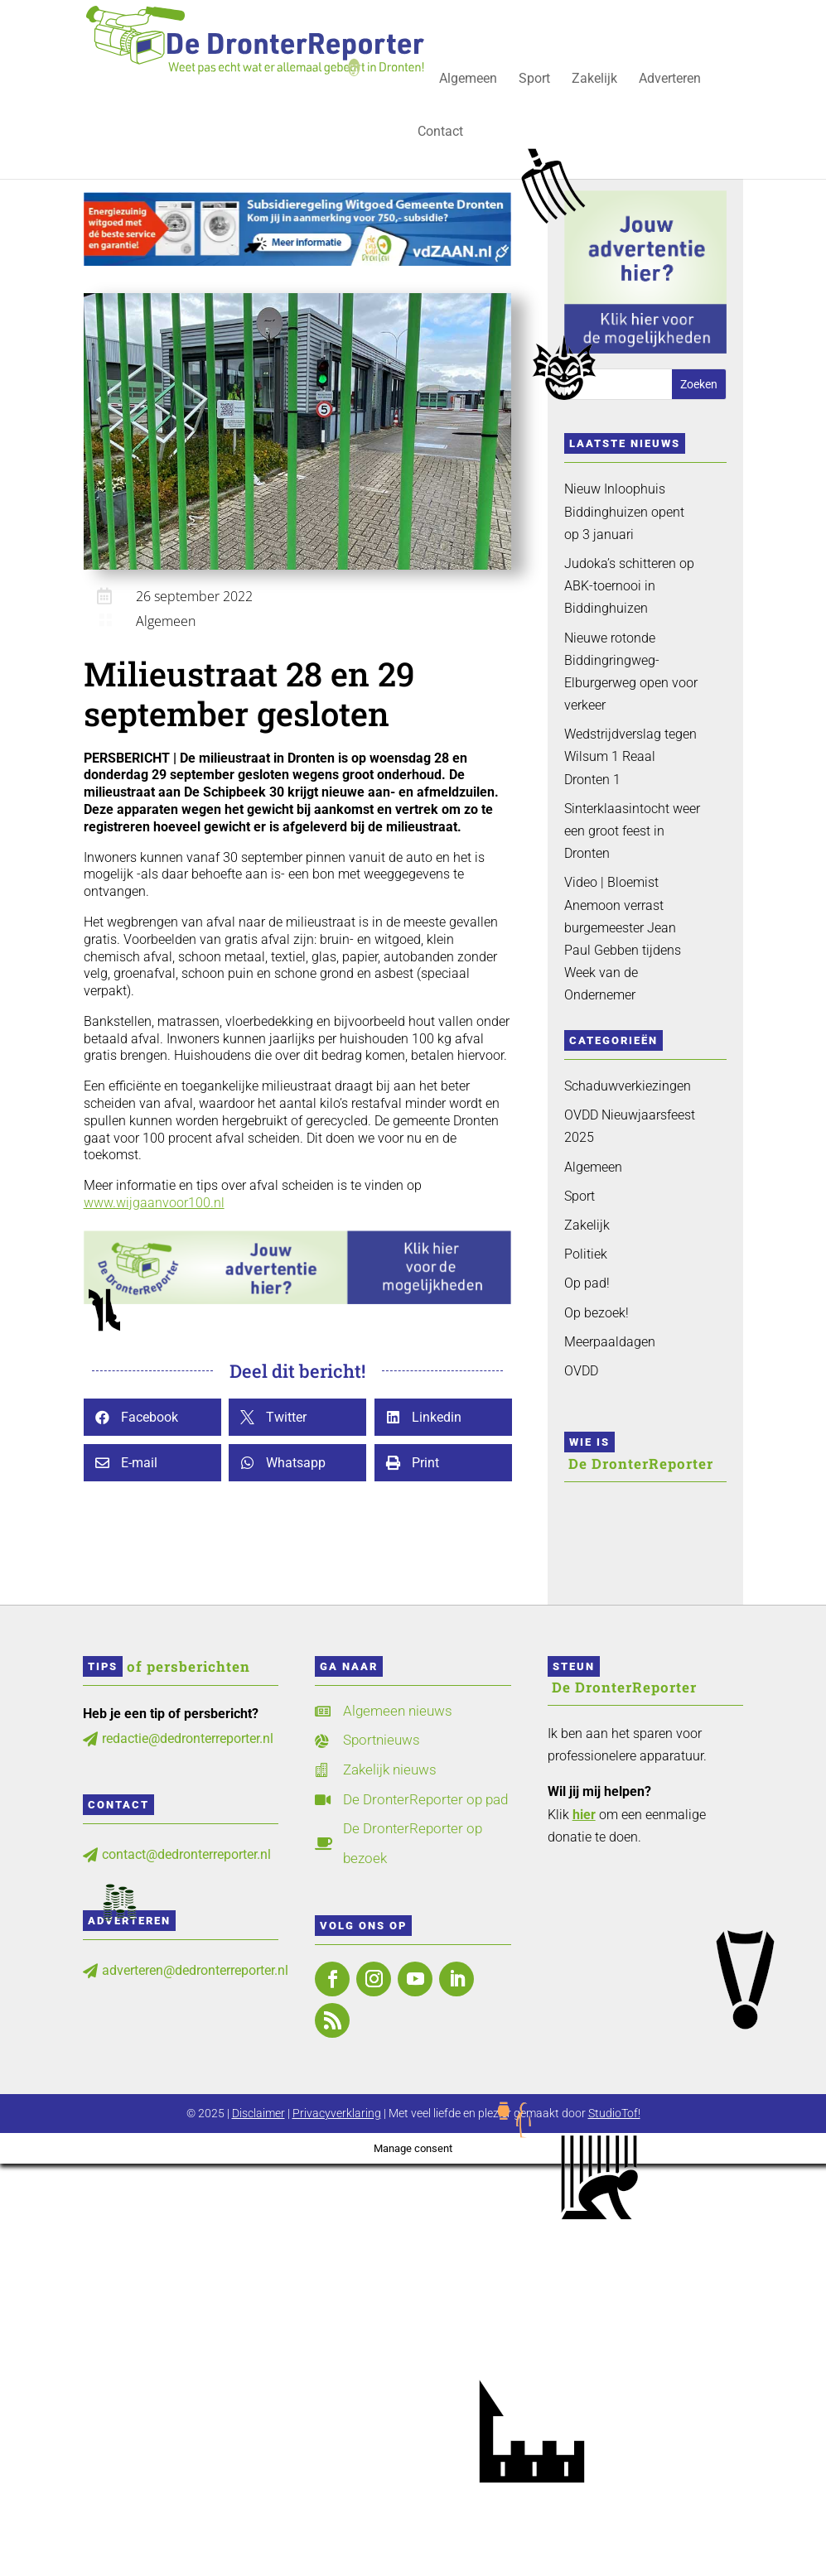 The image size is (826, 2576). What do you see at coordinates (532, 2430) in the screenshot?
I see `view castle or fortress in game` at bounding box center [532, 2430].